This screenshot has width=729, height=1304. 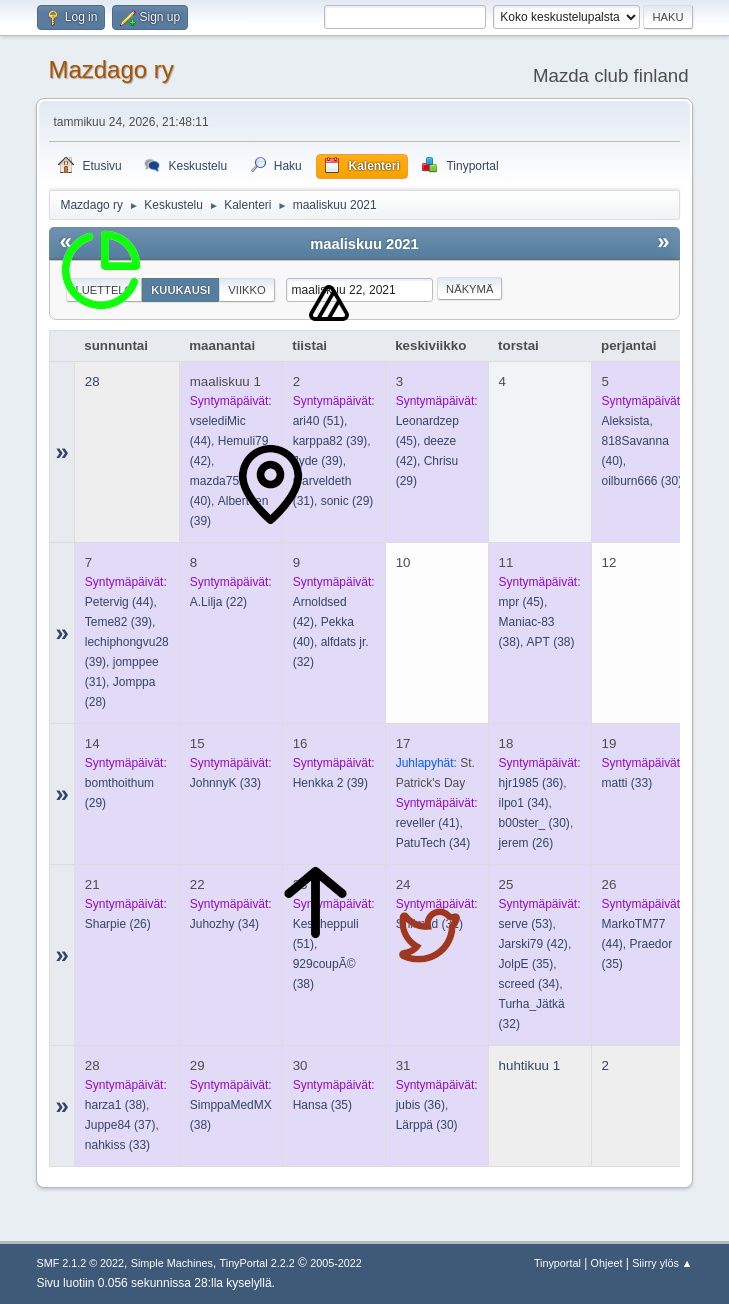 I want to click on view analytics or statistics breakdown, so click(x=101, y=270).